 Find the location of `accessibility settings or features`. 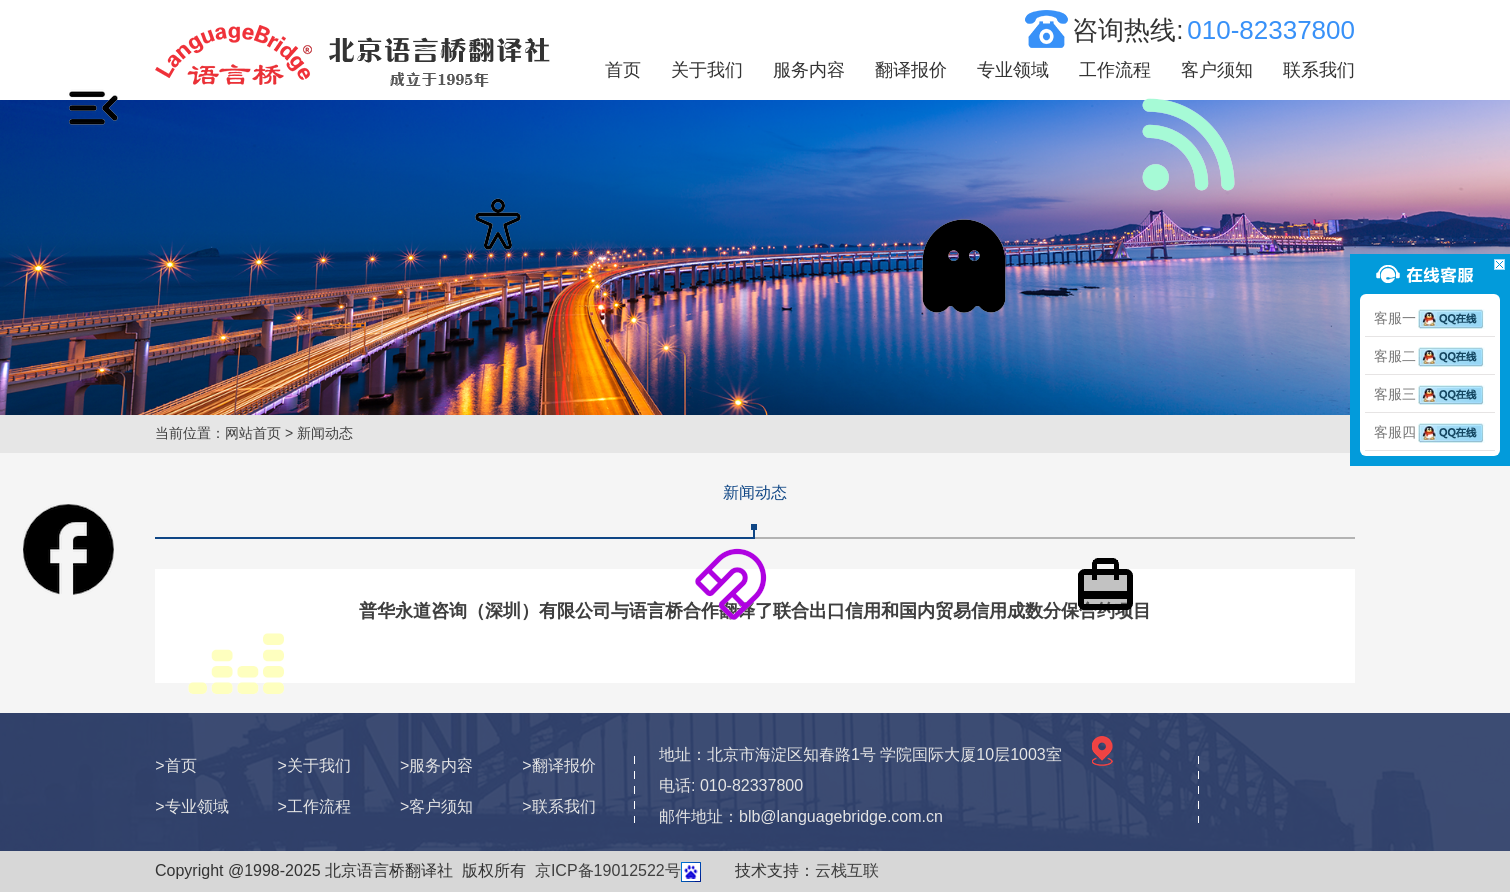

accessibility settings or features is located at coordinates (498, 225).